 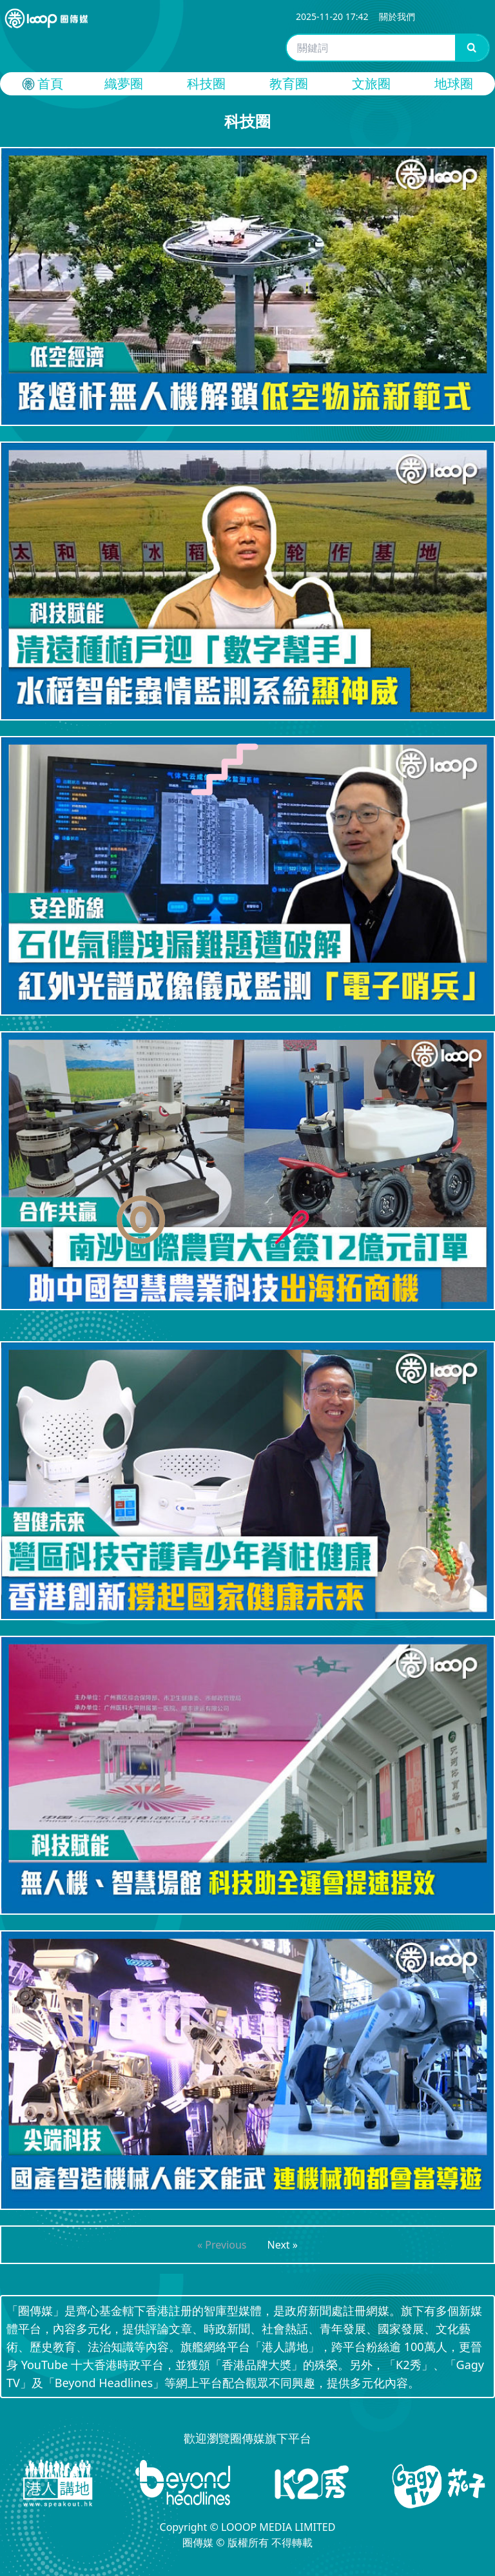 What do you see at coordinates (292, 1227) in the screenshot?
I see `access sewing or crafting tools` at bounding box center [292, 1227].